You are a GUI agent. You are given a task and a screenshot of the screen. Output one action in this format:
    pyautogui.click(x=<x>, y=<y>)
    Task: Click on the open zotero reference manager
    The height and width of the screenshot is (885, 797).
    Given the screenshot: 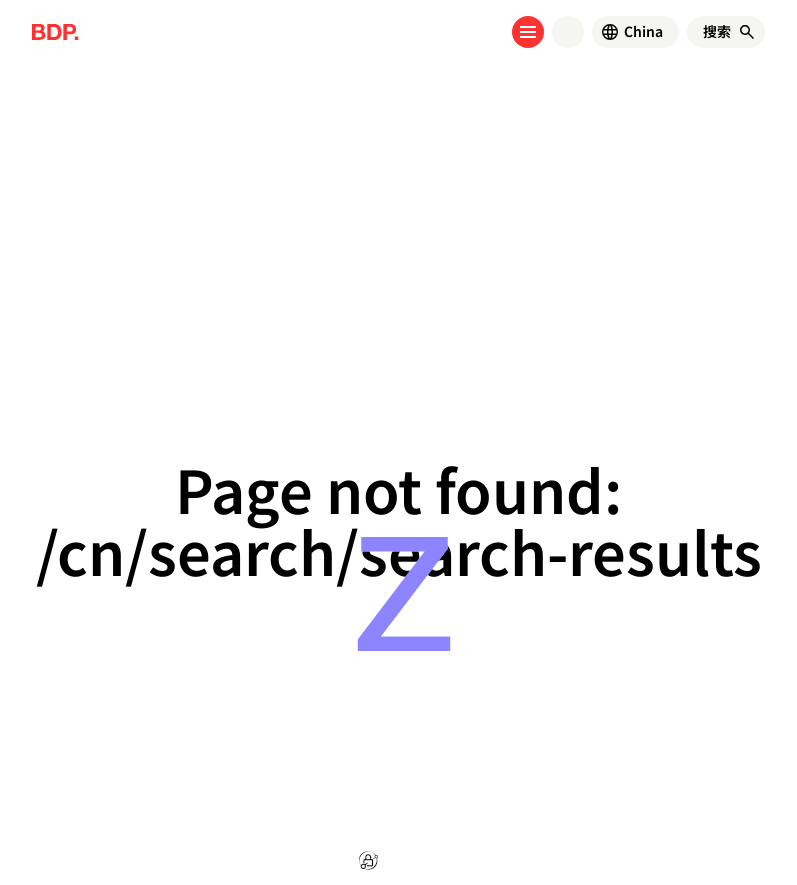 What is the action you would take?
    pyautogui.click(x=404, y=594)
    